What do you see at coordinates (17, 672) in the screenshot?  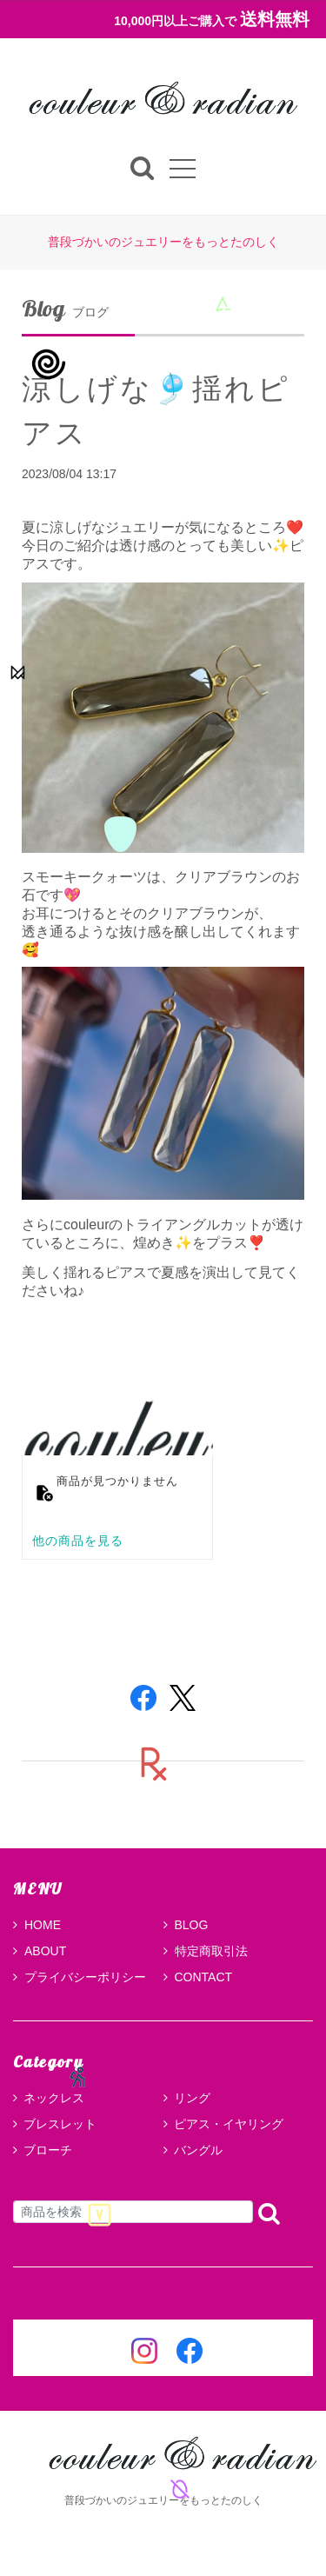 I see `framer motion library logo` at bounding box center [17, 672].